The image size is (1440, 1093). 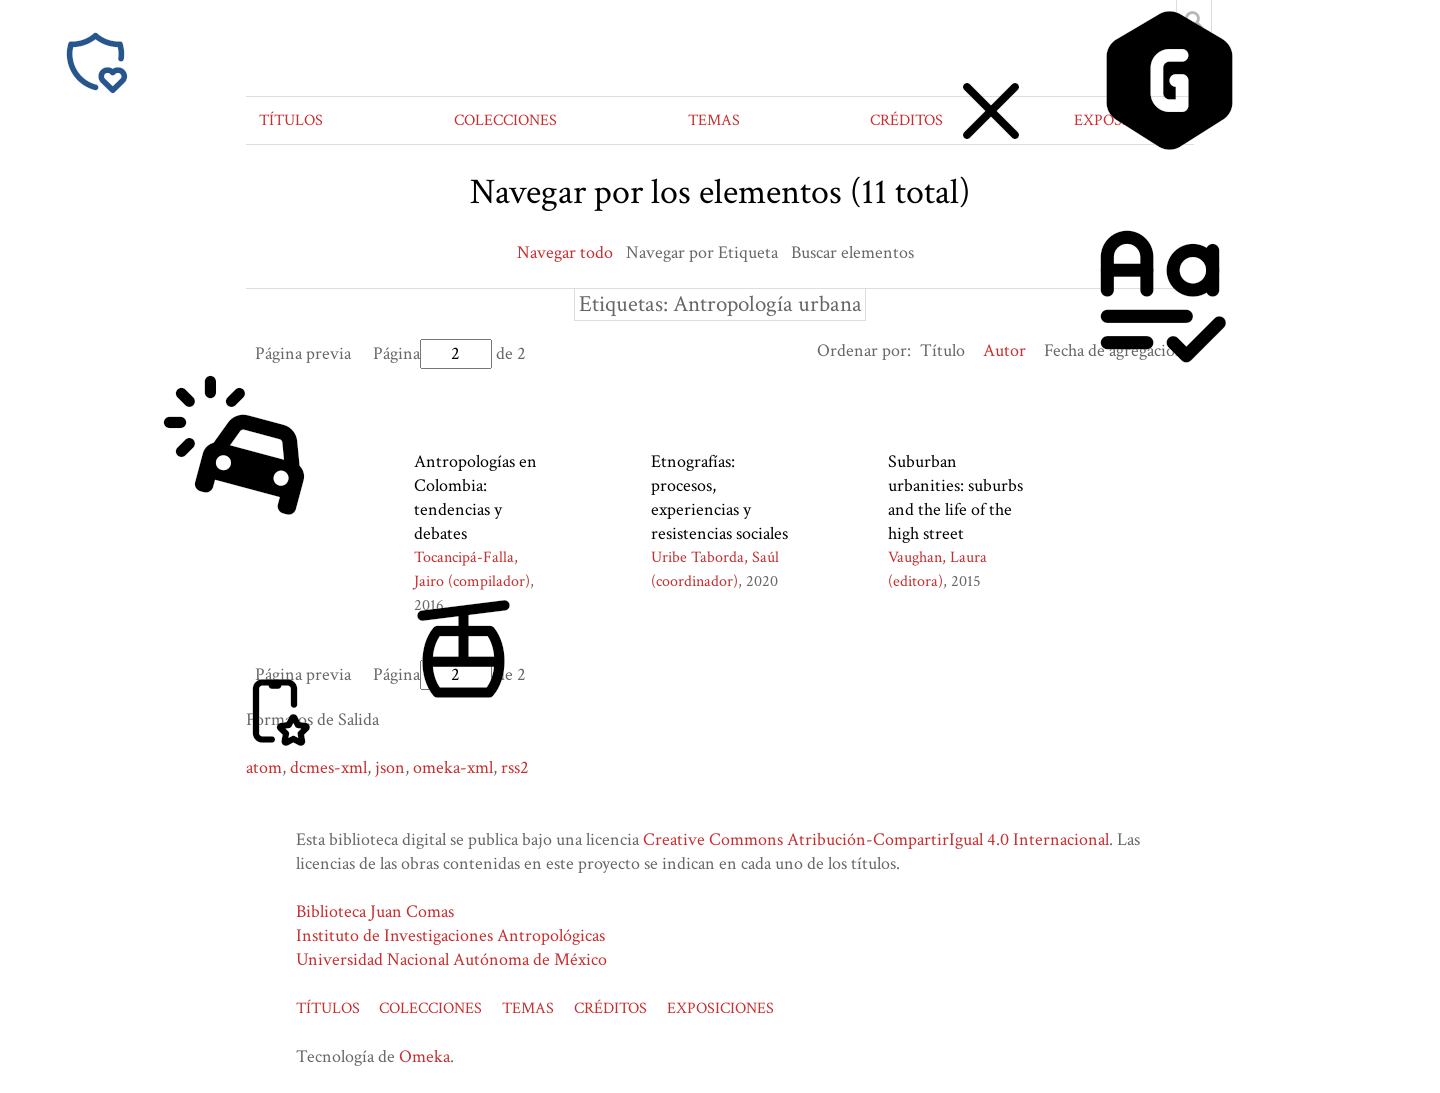 I want to click on report a car accident or collision, so click(x=236, y=448).